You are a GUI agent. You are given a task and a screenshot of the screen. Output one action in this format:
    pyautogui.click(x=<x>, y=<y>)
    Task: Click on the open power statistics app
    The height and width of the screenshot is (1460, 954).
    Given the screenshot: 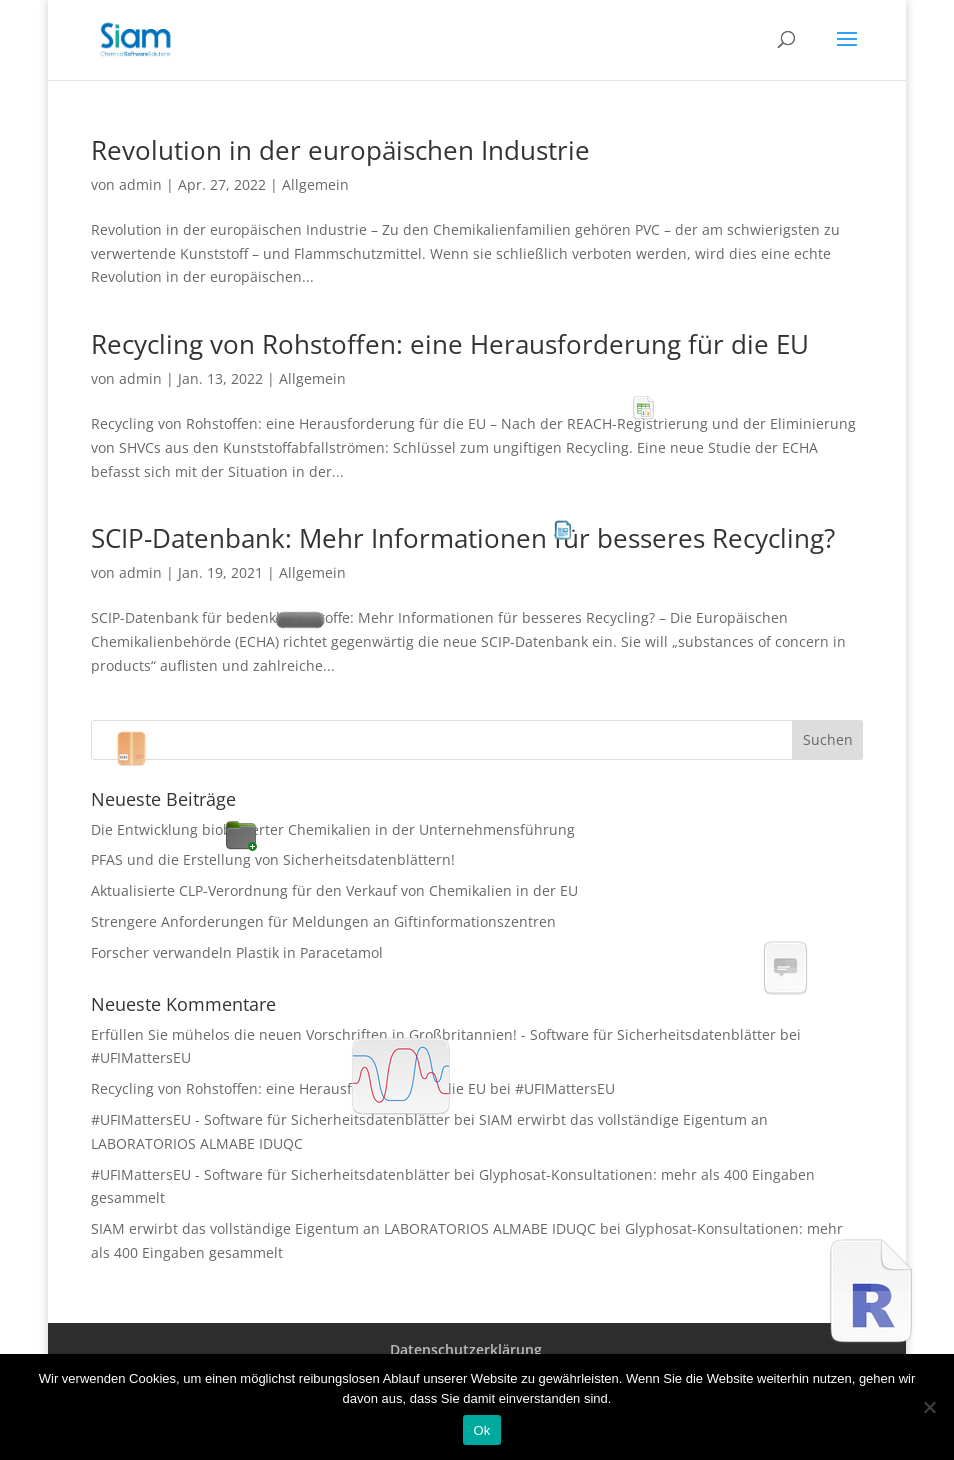 What is the action you would take?
    pyautogui.click(x=401, y=1076)
    